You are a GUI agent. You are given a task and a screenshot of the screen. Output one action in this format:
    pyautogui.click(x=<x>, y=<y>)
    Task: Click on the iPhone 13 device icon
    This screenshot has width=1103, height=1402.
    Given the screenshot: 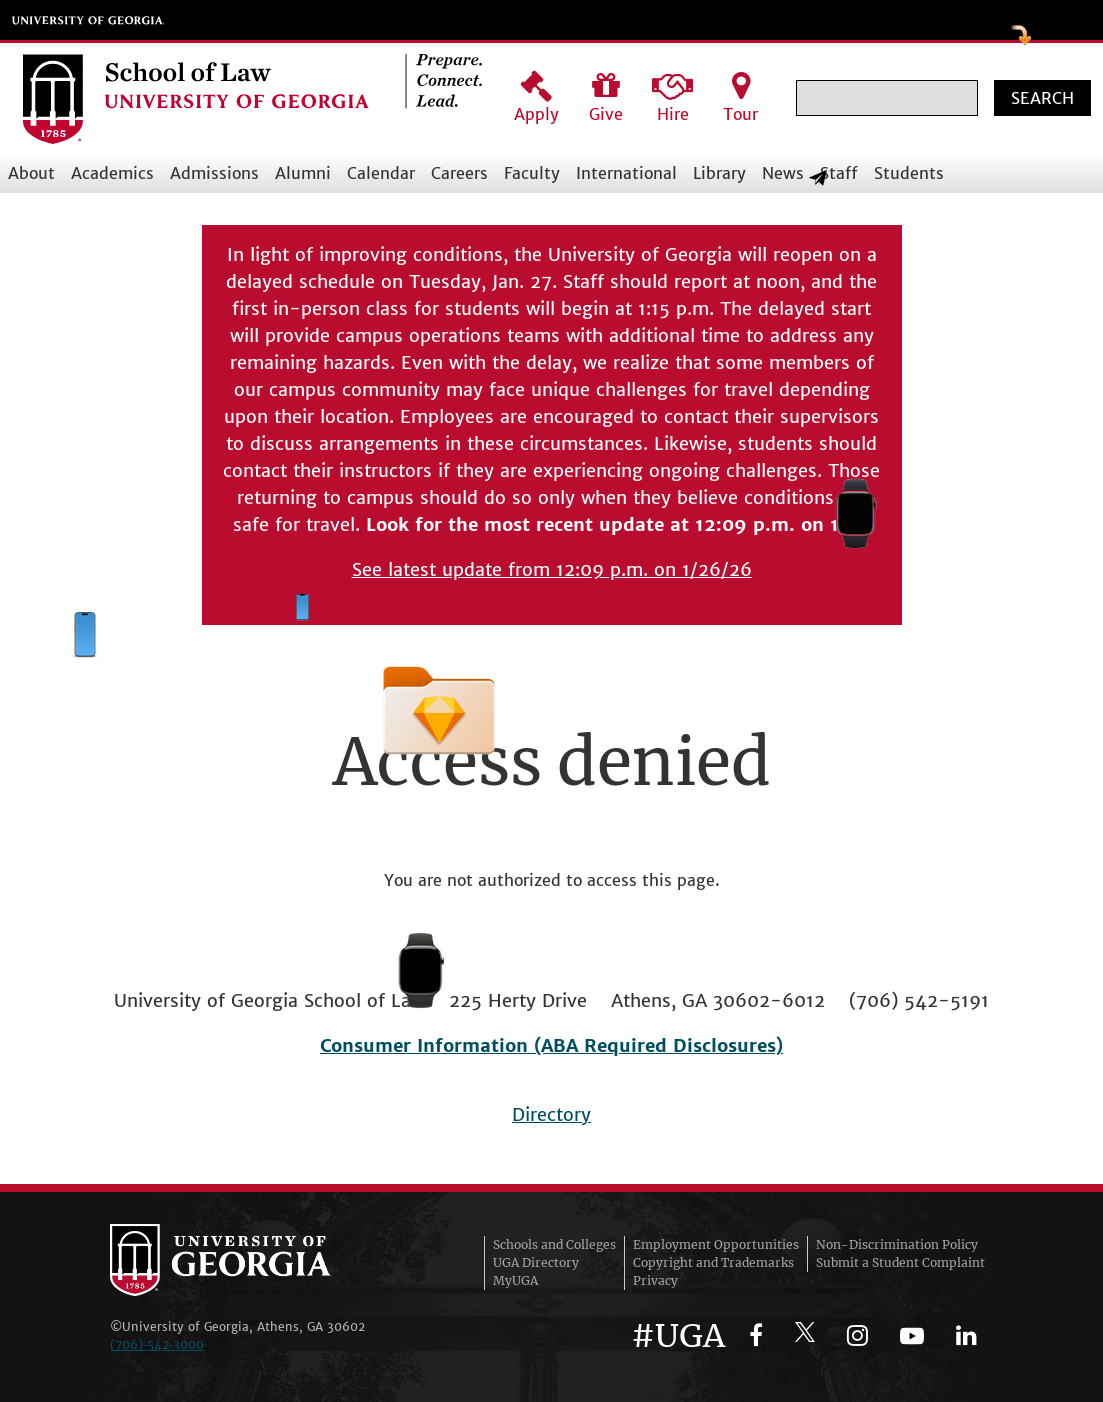 What is the action you would take?
    pyautogui.click(x=302, y=607)
    